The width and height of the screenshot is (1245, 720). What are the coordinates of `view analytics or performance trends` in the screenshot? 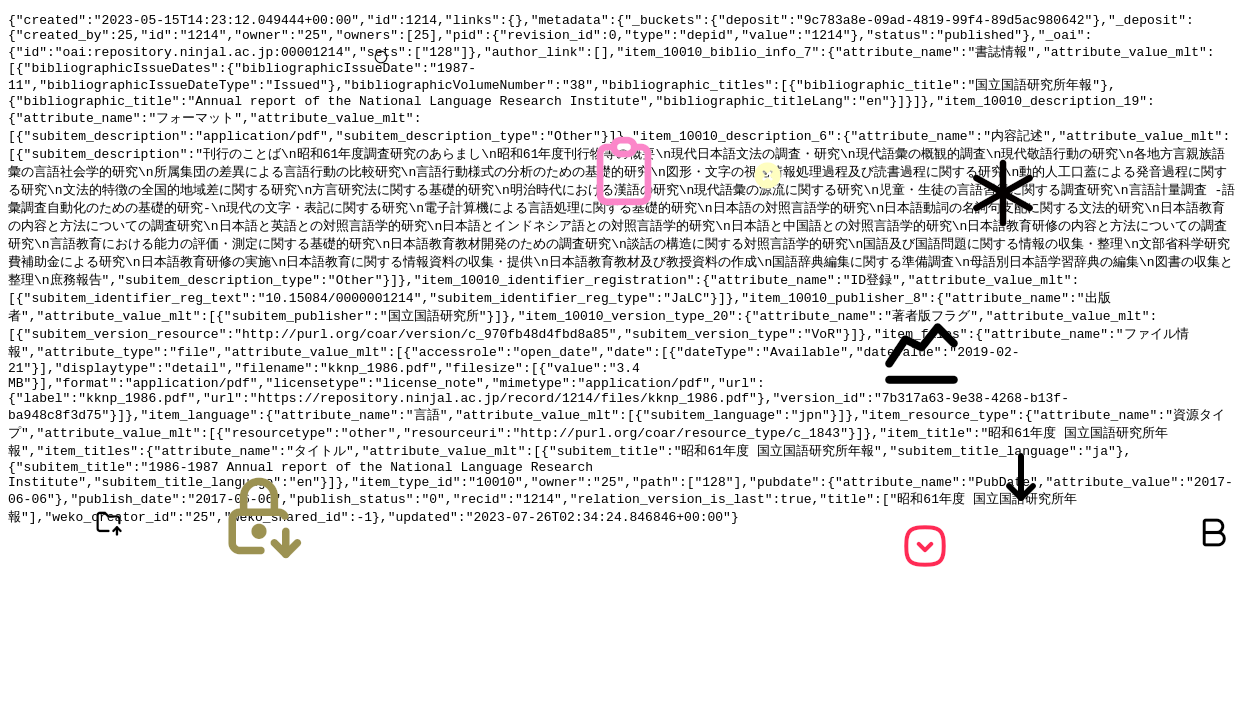 It's located at (921, 351).